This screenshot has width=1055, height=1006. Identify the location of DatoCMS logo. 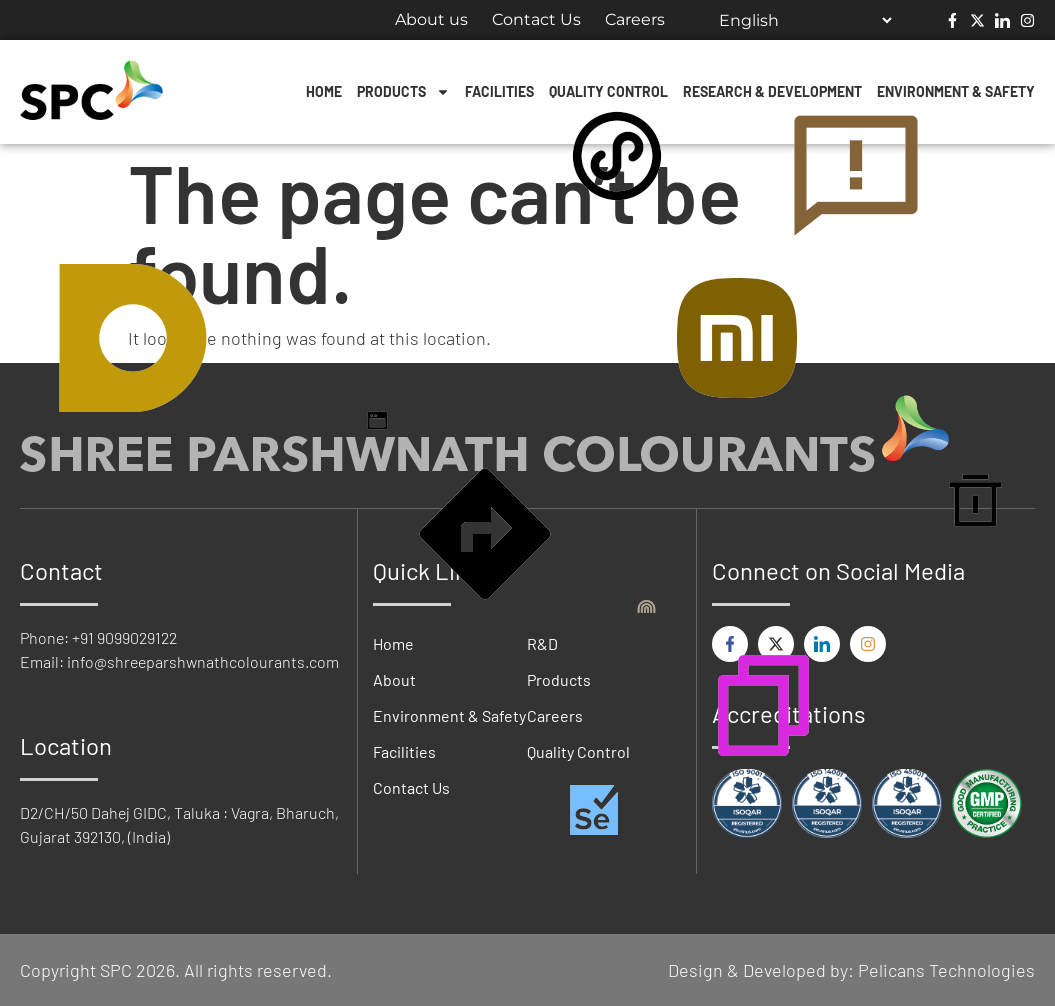
(133, 338).